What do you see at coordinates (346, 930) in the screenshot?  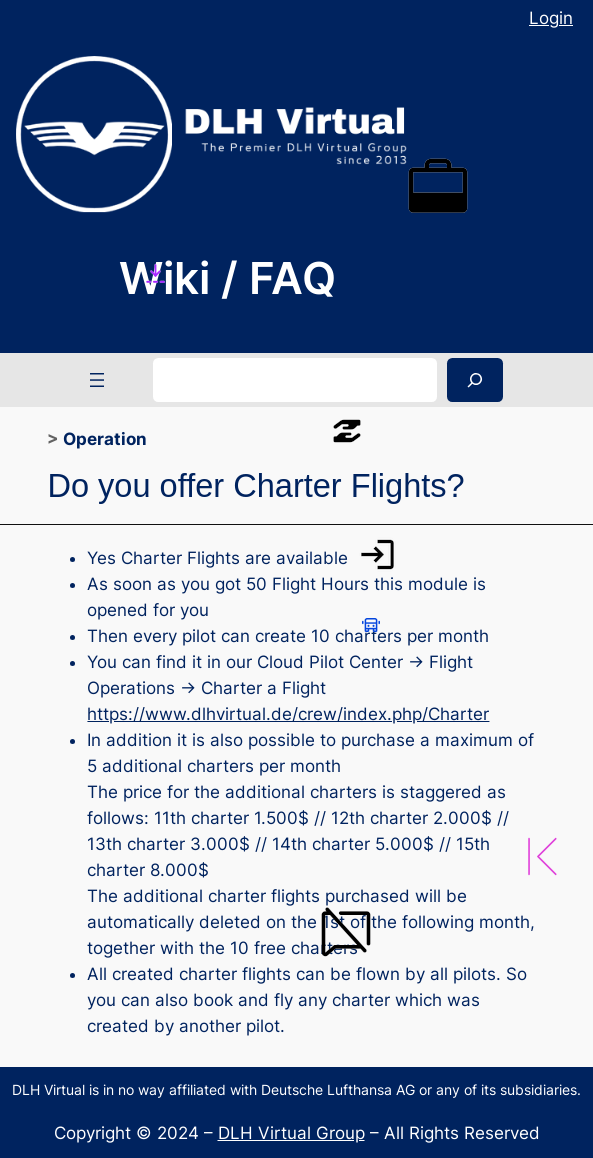 I see `mute or disable chat notifications` at bounding box center [346, 930].